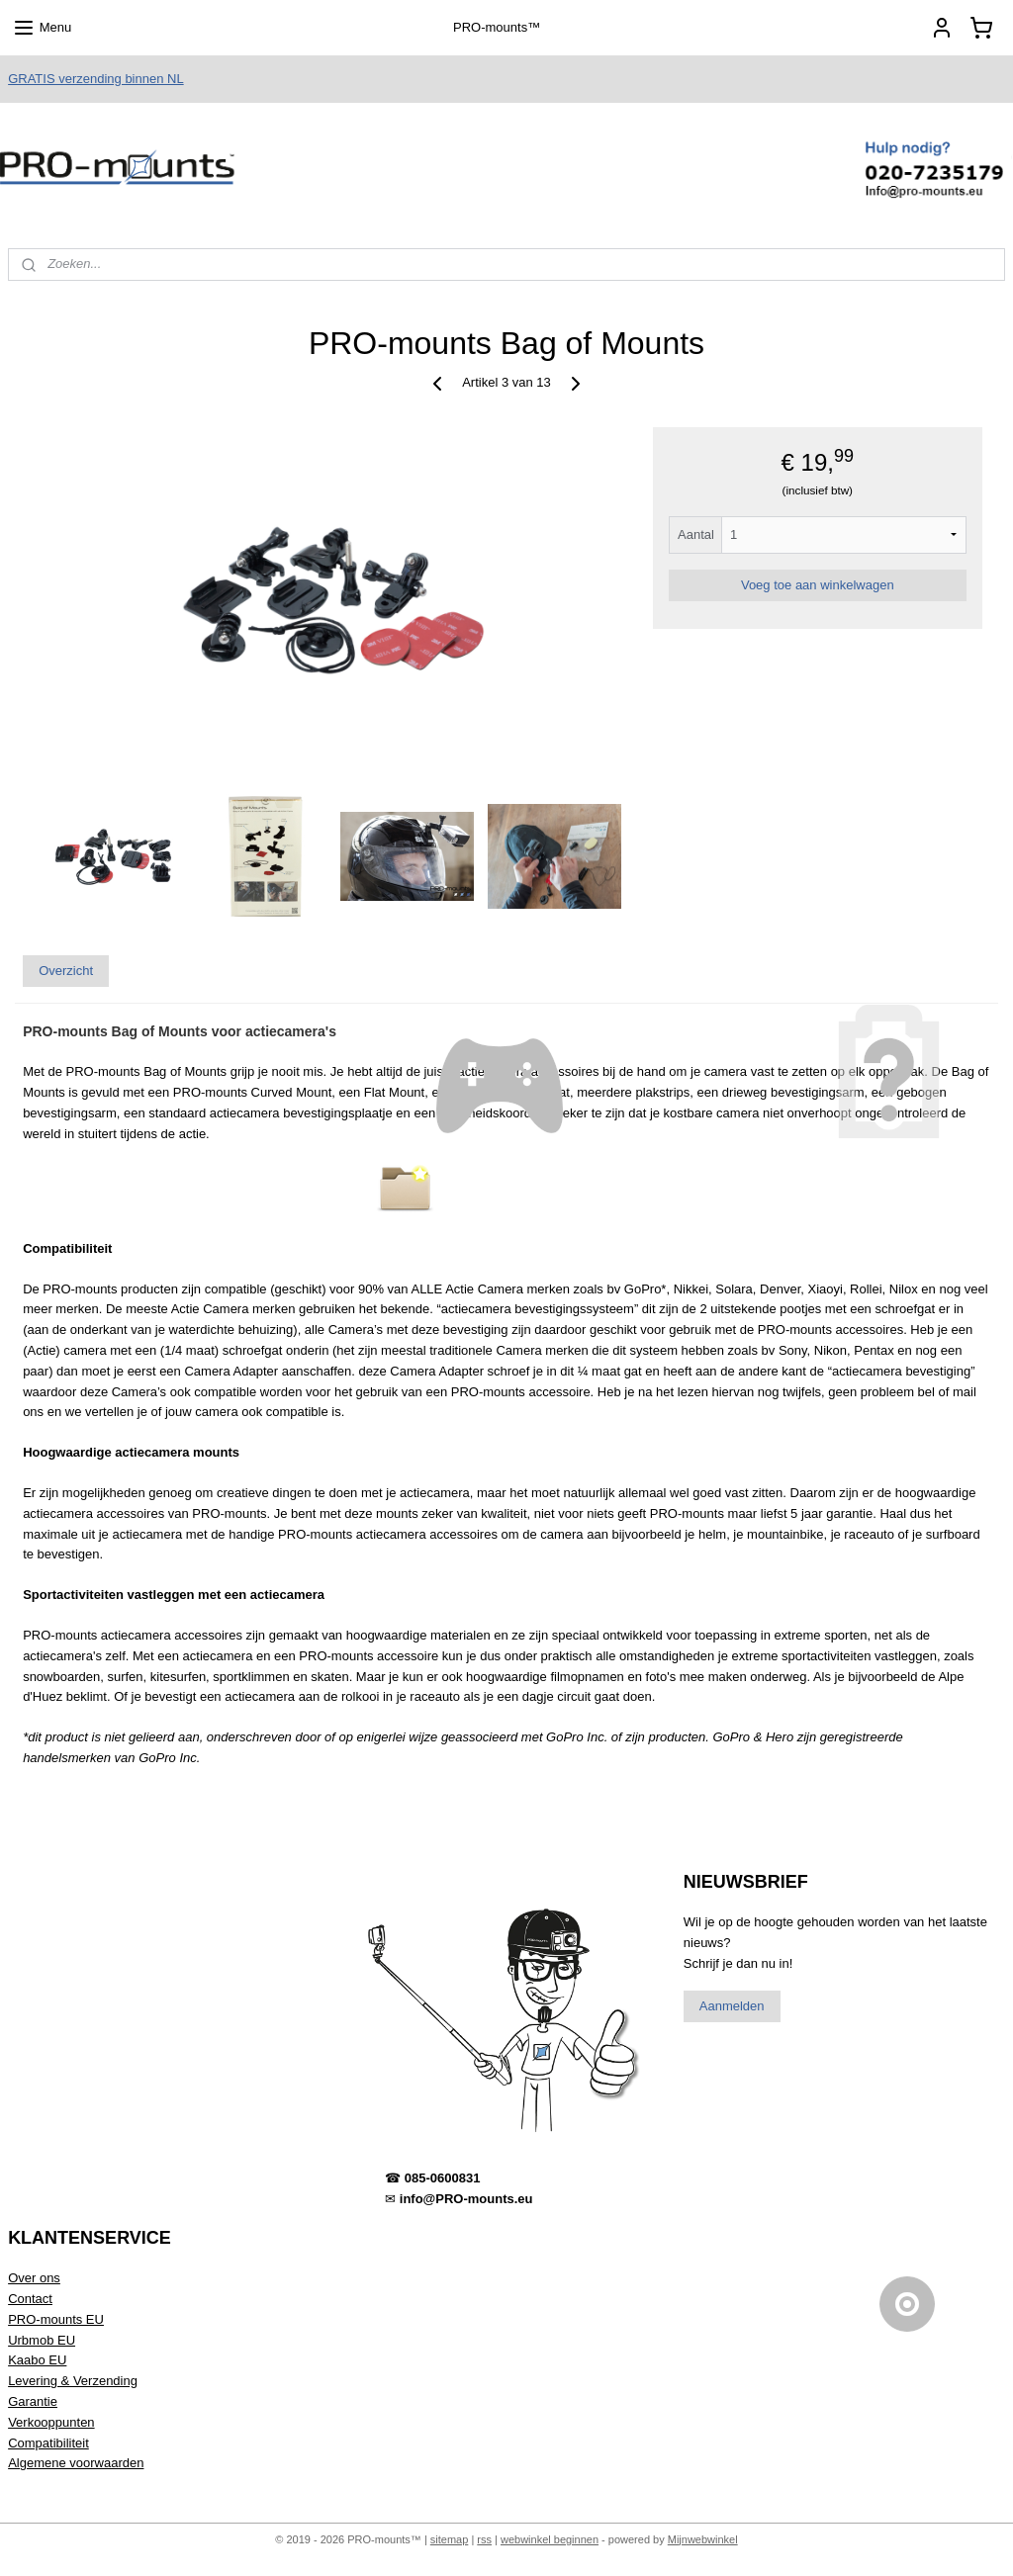 The image size is (1013, 2576). Describe the element at coordinates (500, 1086) in the screenshot. I see `open games or gaming applications` at that location.